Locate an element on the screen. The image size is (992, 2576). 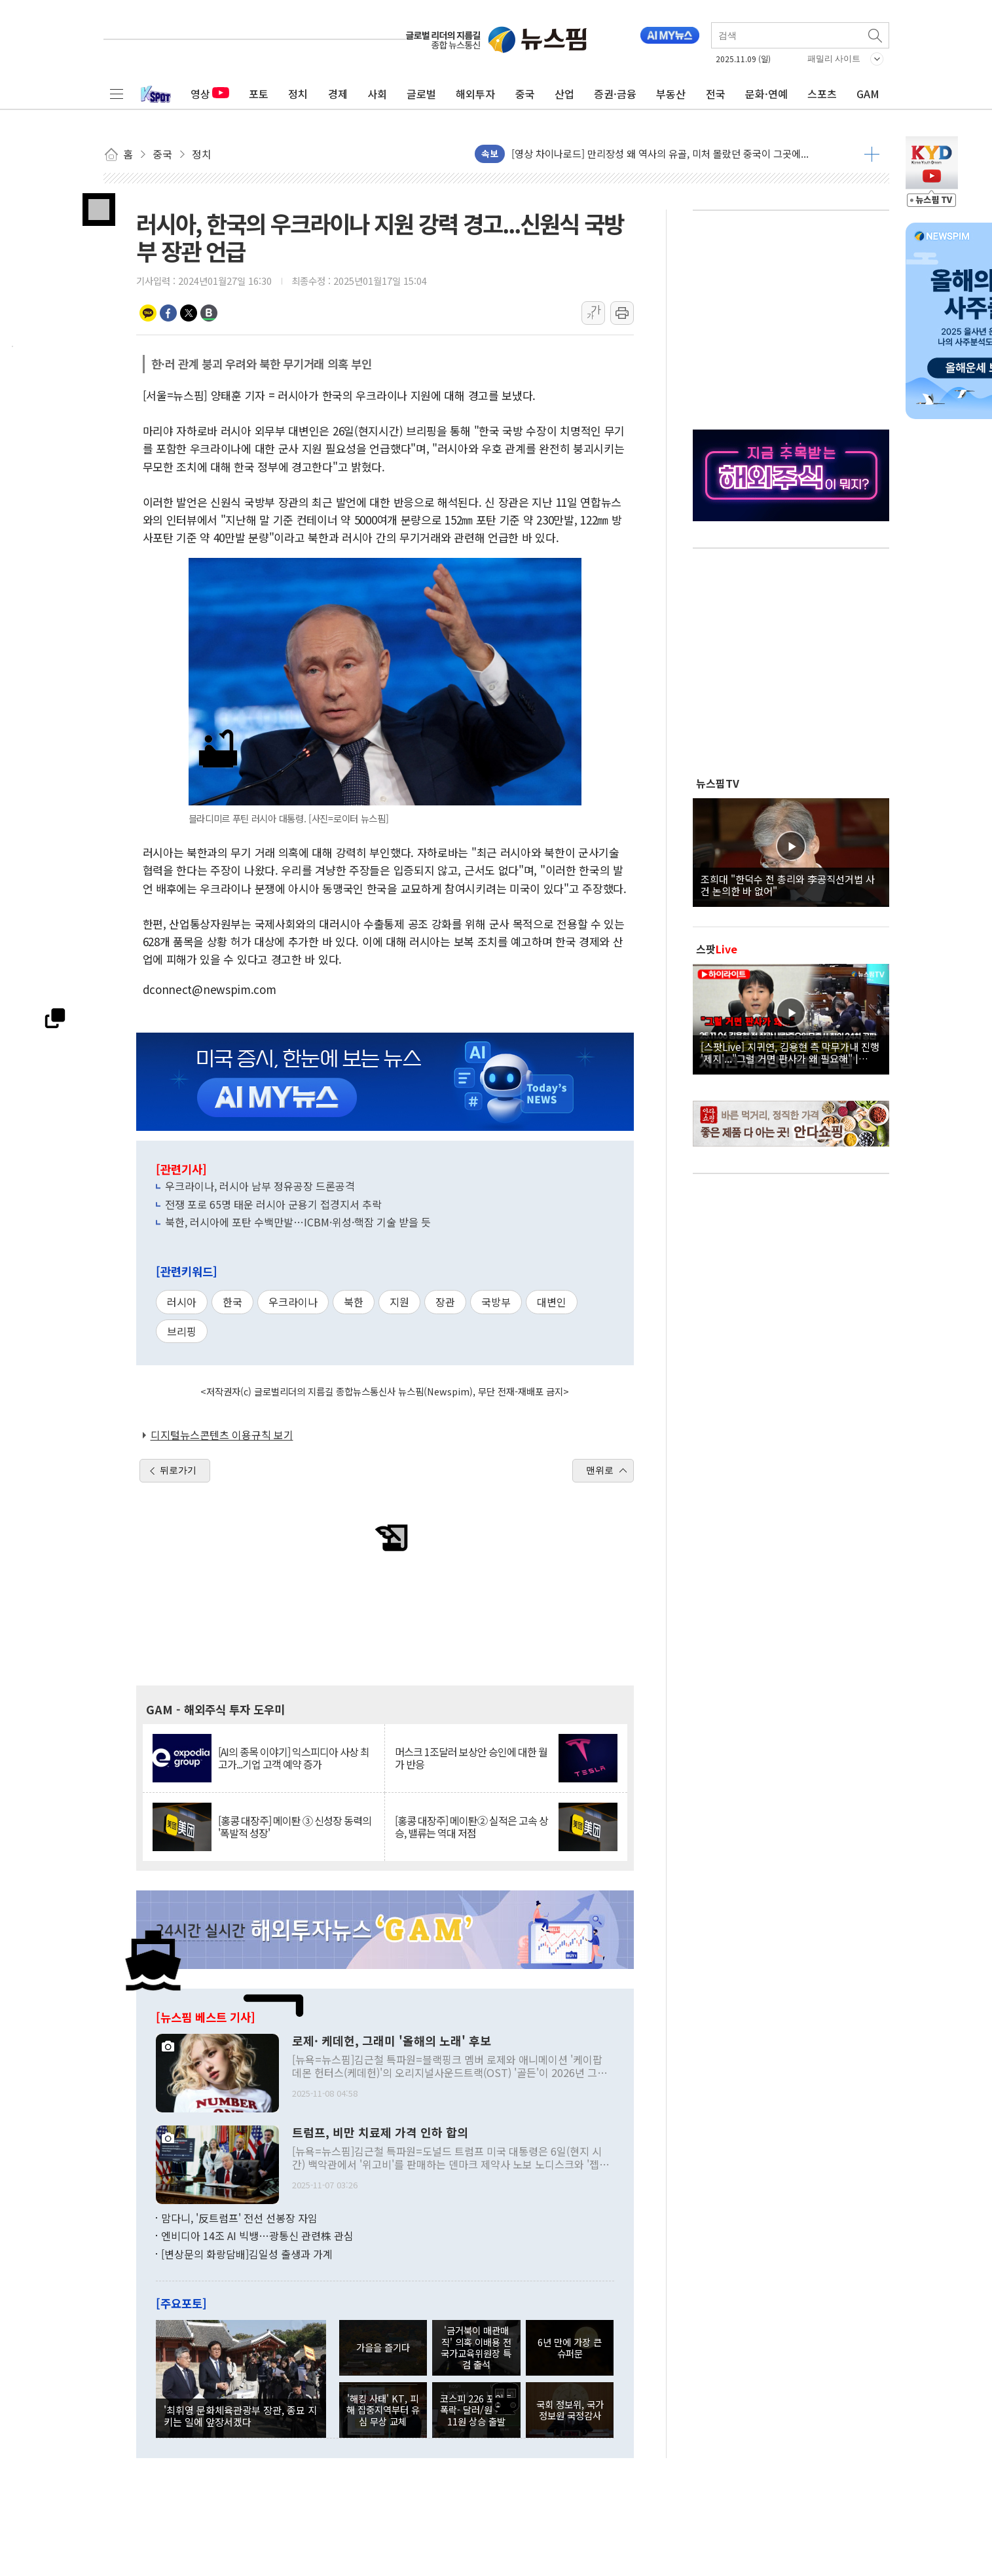
duplicate or copy an item is located at coordinates (55, 1018).